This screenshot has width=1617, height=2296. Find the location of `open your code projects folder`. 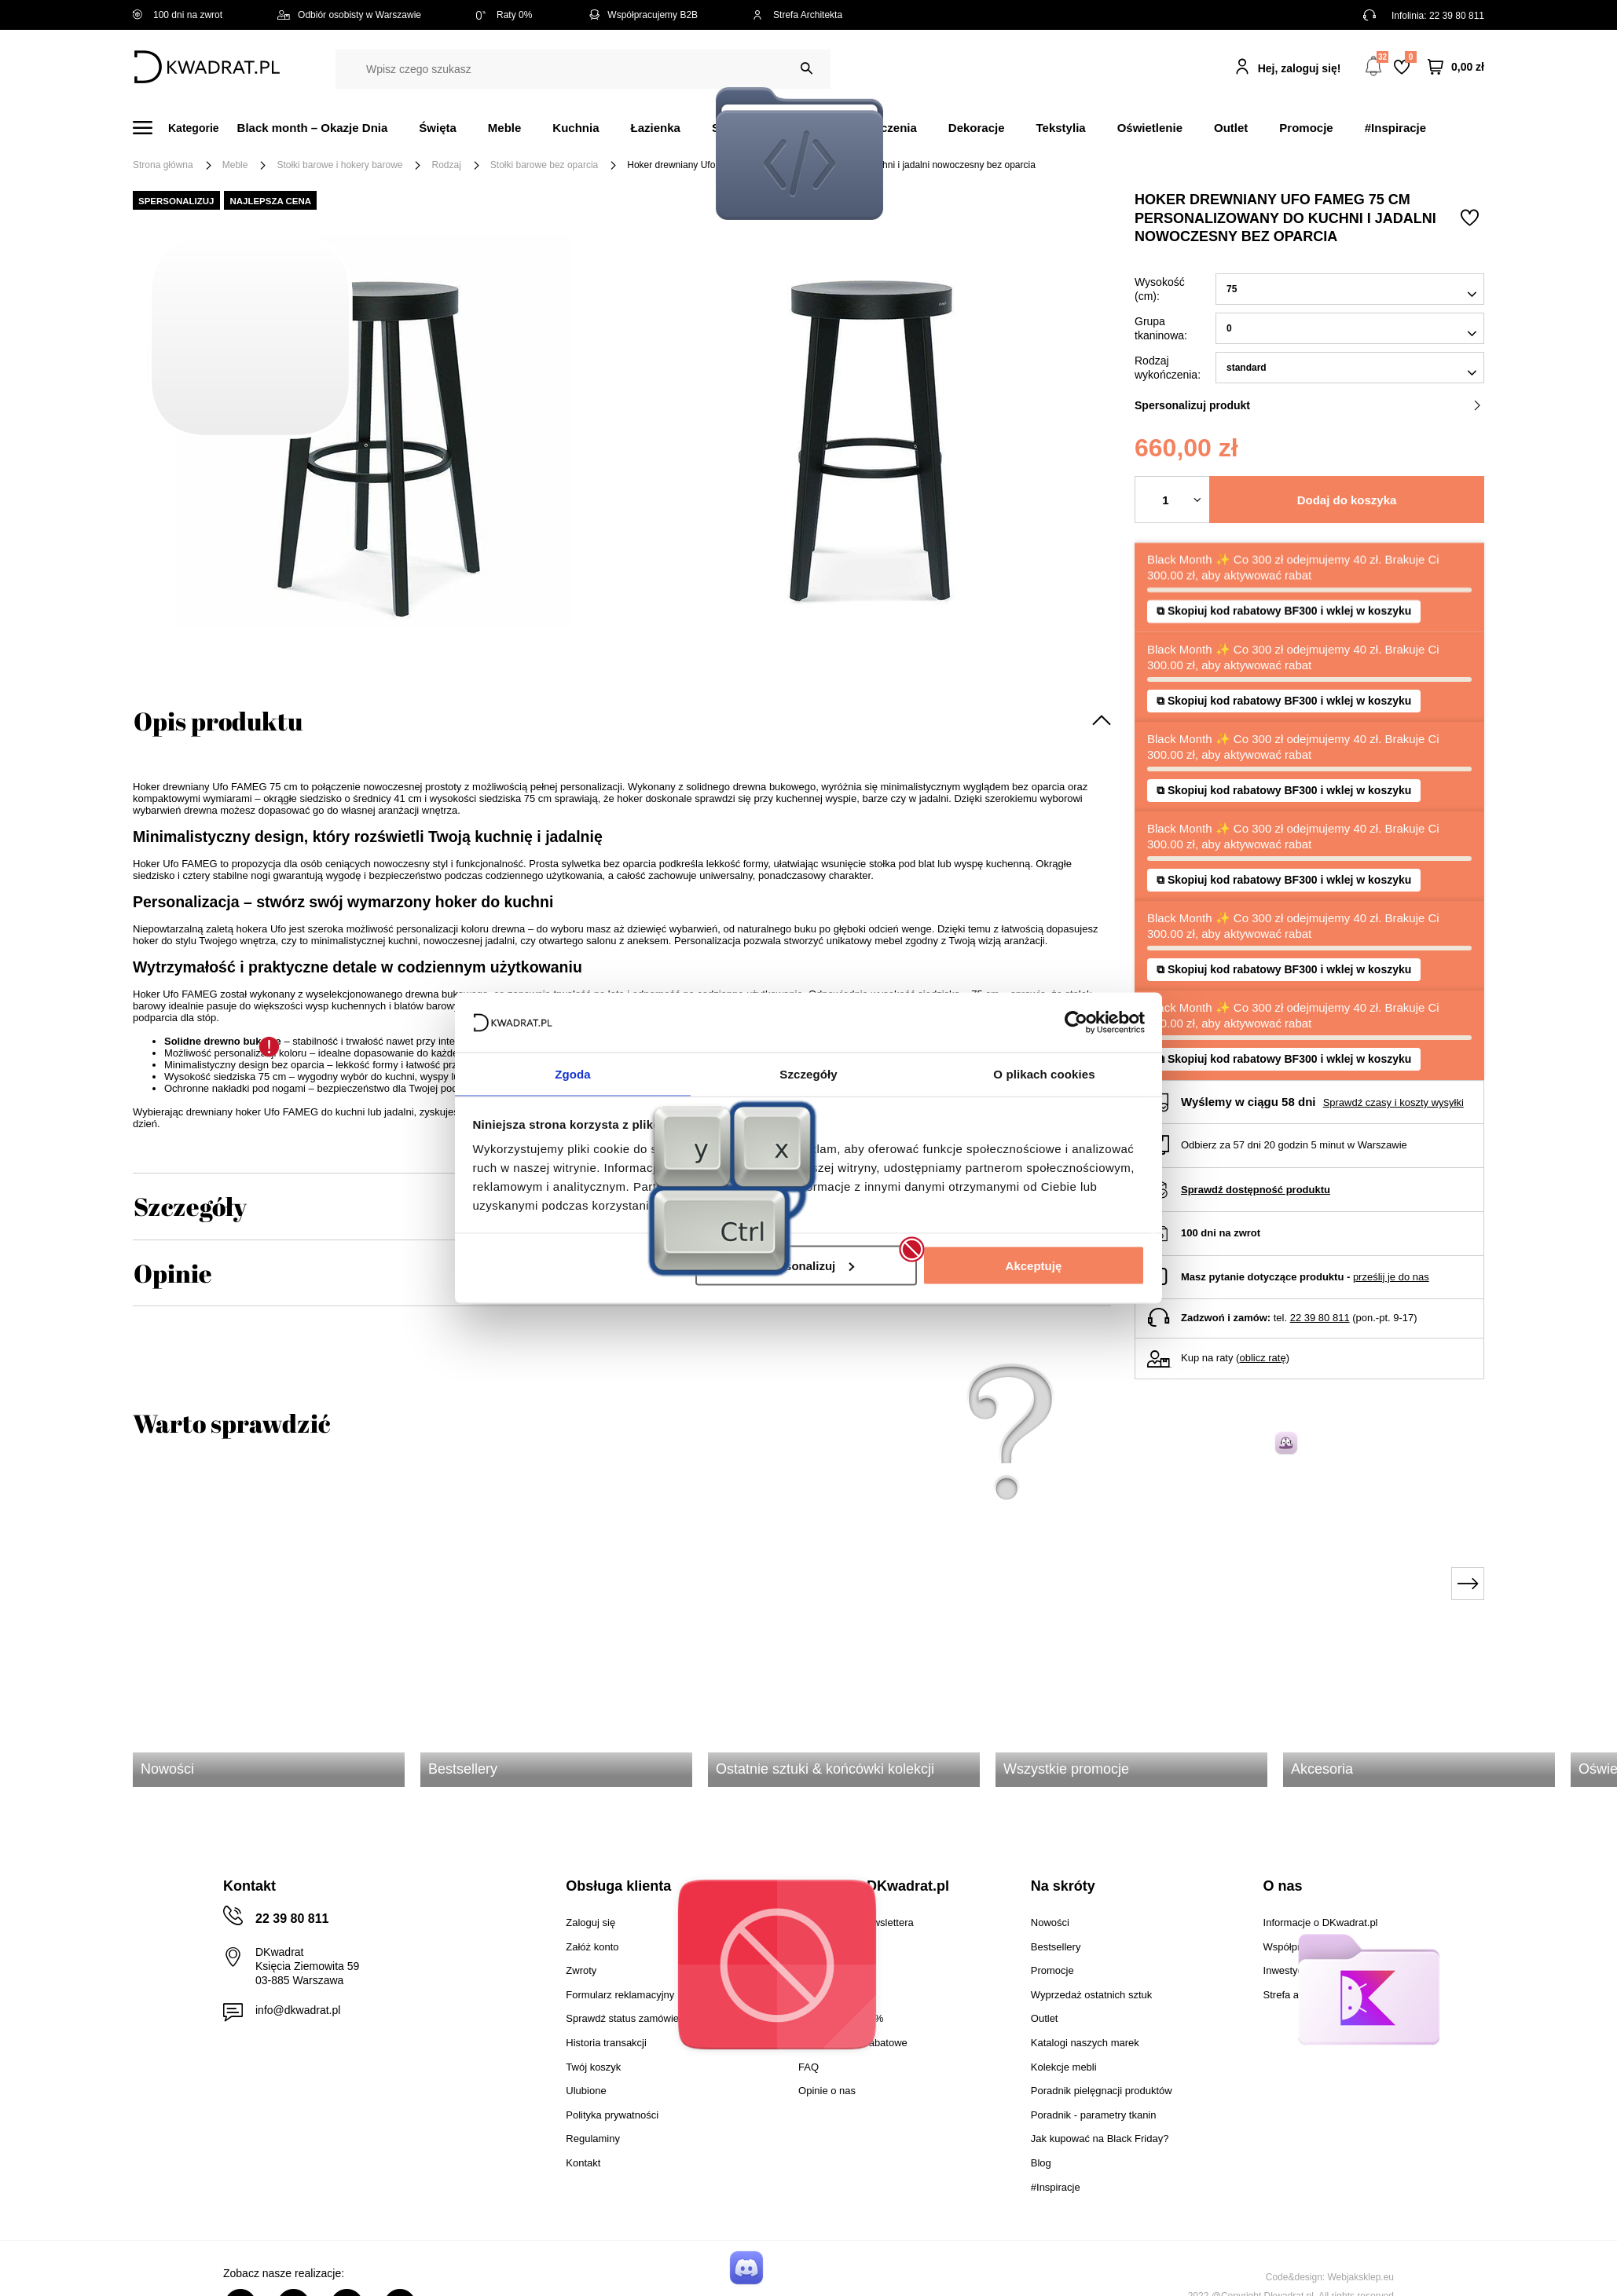

open your code projects folder is located at coordinates (799, 153).